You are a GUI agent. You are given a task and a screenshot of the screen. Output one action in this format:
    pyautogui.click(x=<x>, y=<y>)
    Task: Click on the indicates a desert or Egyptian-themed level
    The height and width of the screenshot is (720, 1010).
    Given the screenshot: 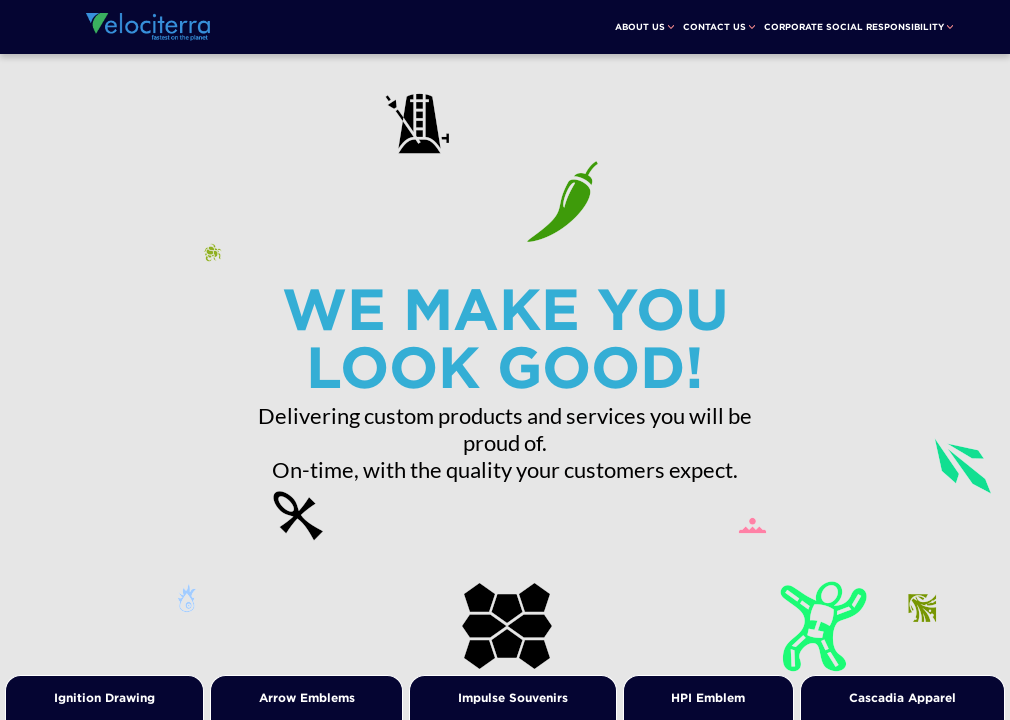 What is the action you would take?
    pyautogui.click(x=752, y=525)
    